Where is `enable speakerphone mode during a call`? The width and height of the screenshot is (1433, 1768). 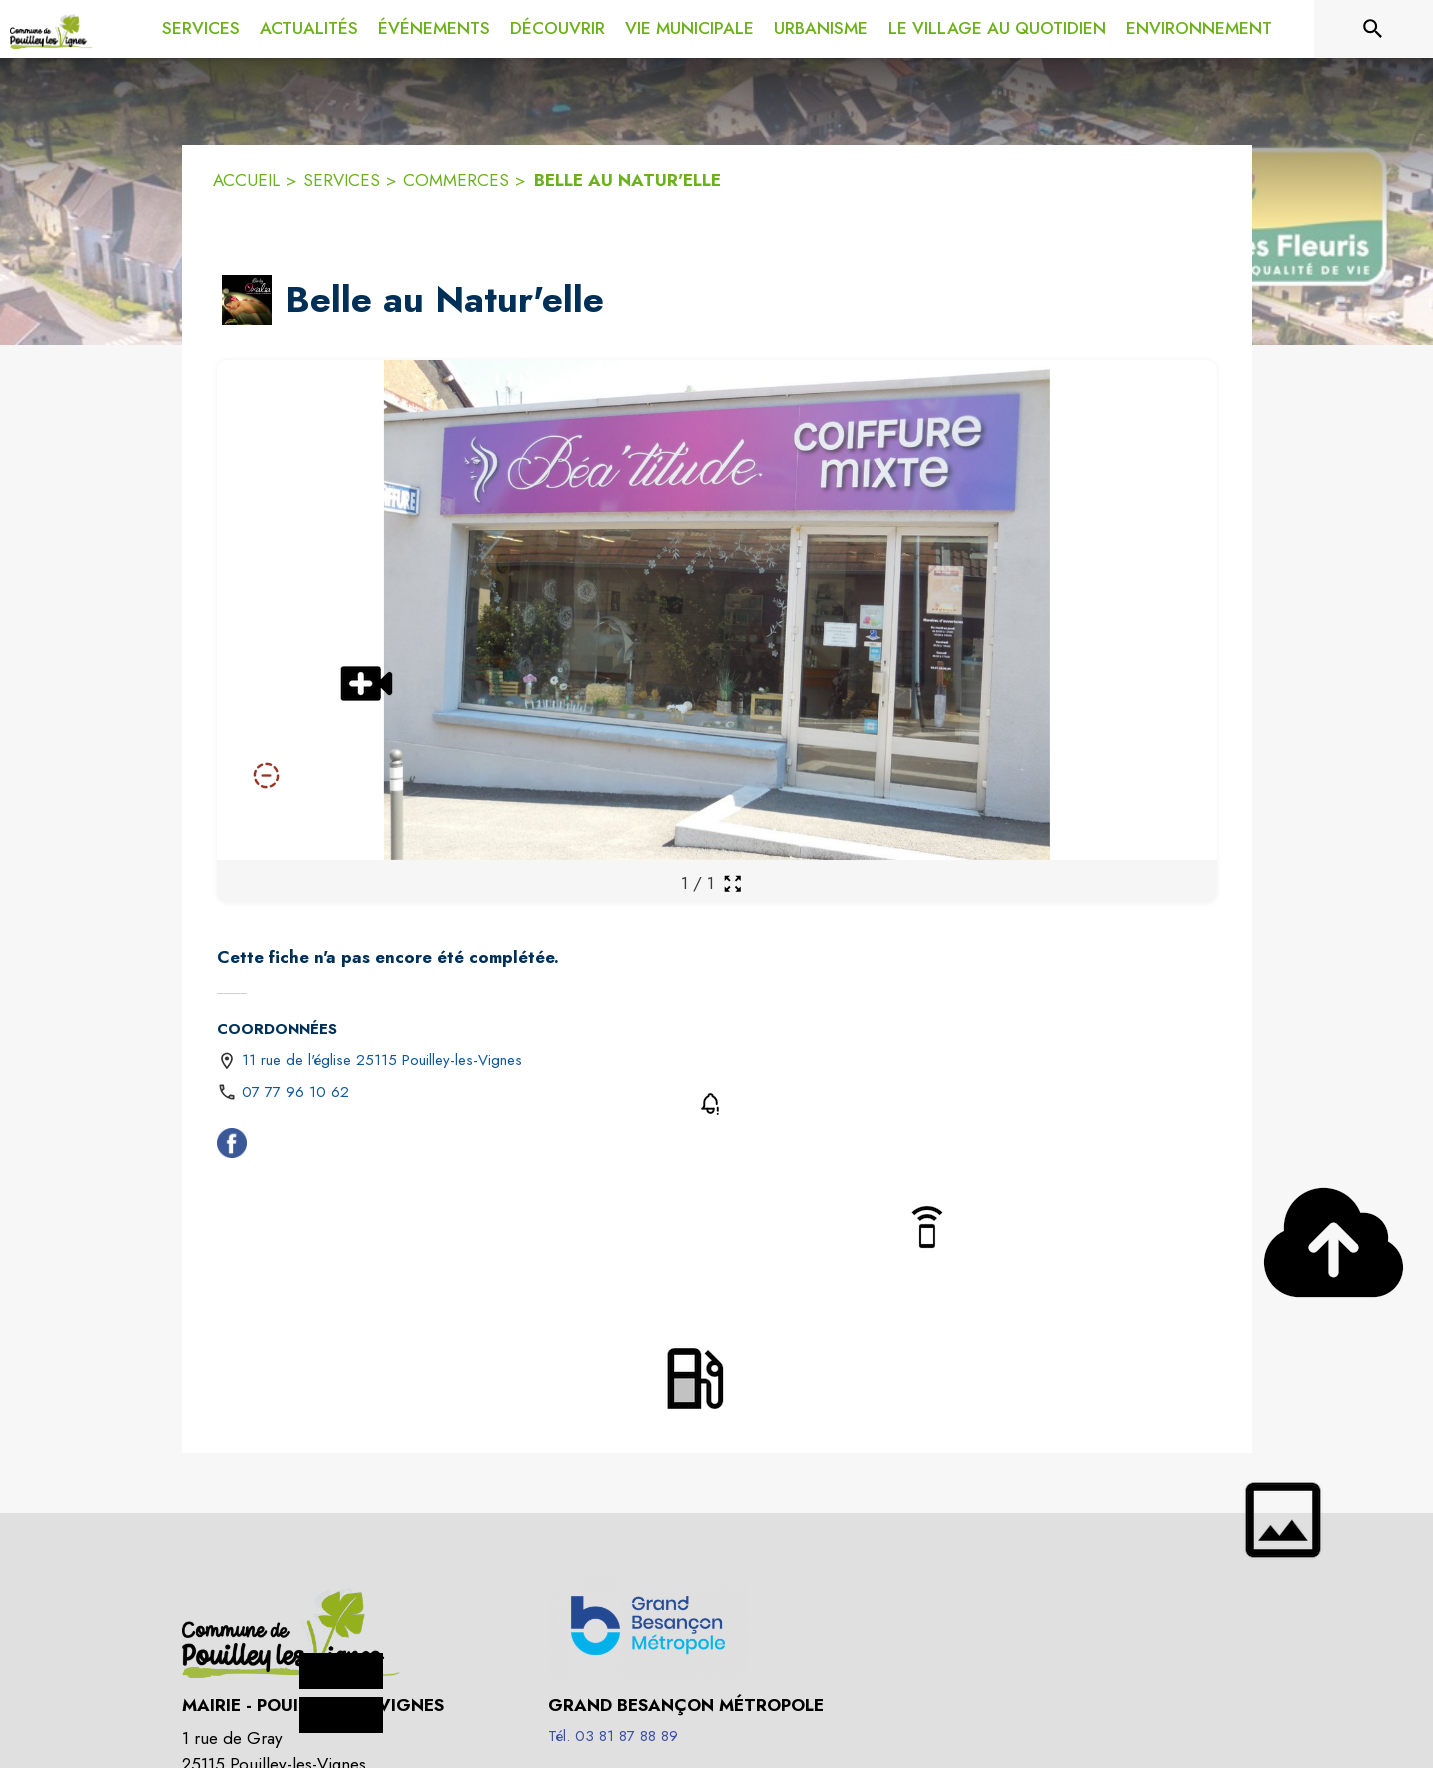 enable speakerphone mode during a call is located at coordinates (927, 1228).